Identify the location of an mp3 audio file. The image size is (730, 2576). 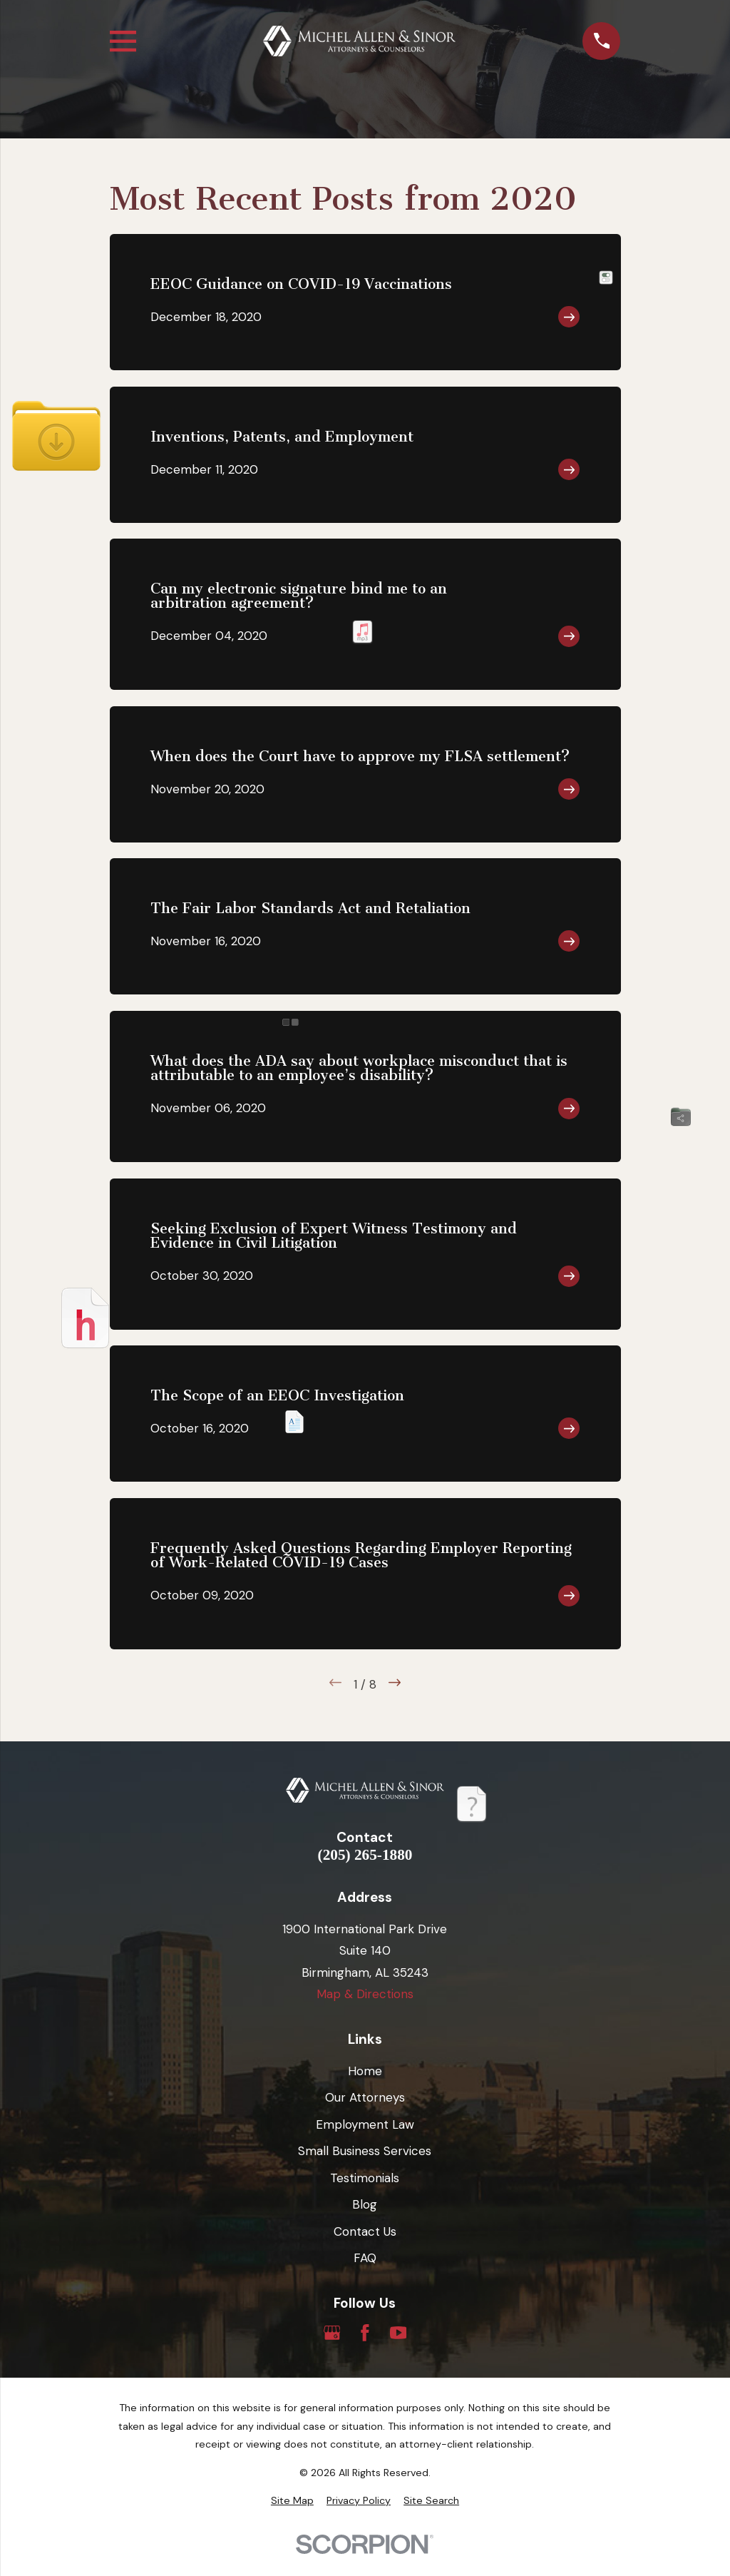
(362, 631).